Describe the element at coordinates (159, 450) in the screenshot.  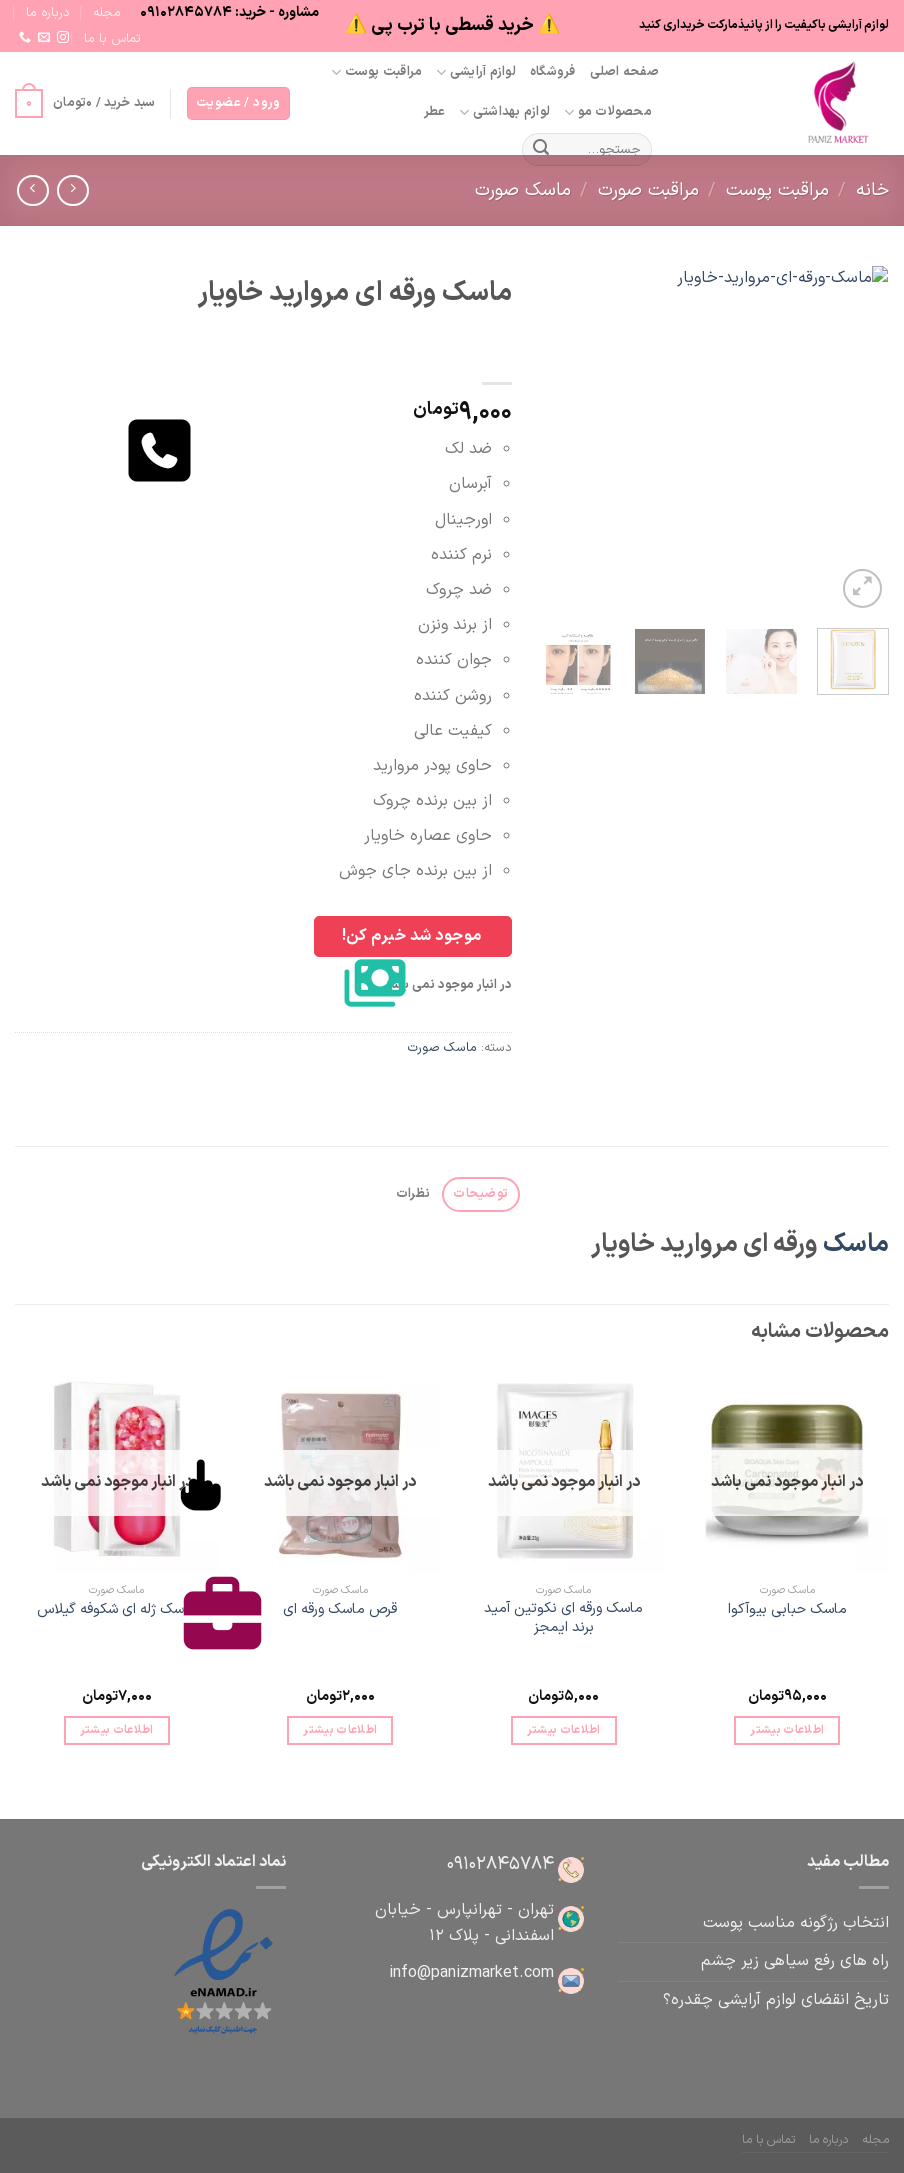
I see `tap to make a phone call` at that location.